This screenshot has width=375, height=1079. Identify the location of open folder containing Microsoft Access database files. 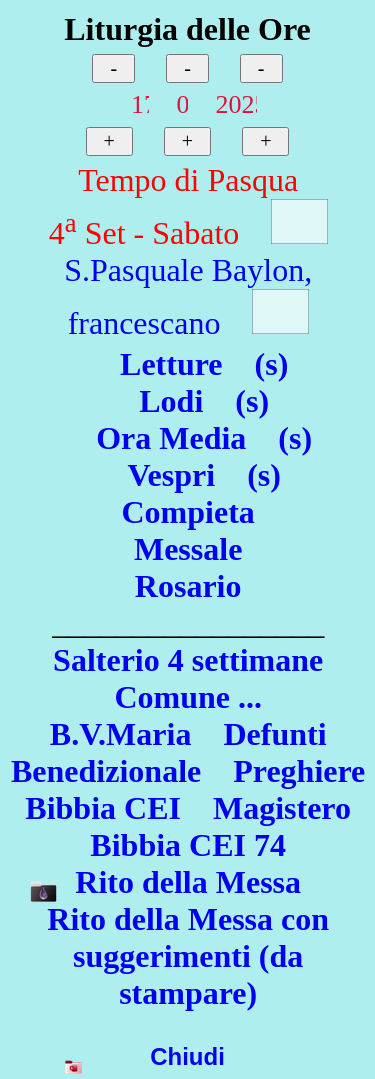
(73, 1067).